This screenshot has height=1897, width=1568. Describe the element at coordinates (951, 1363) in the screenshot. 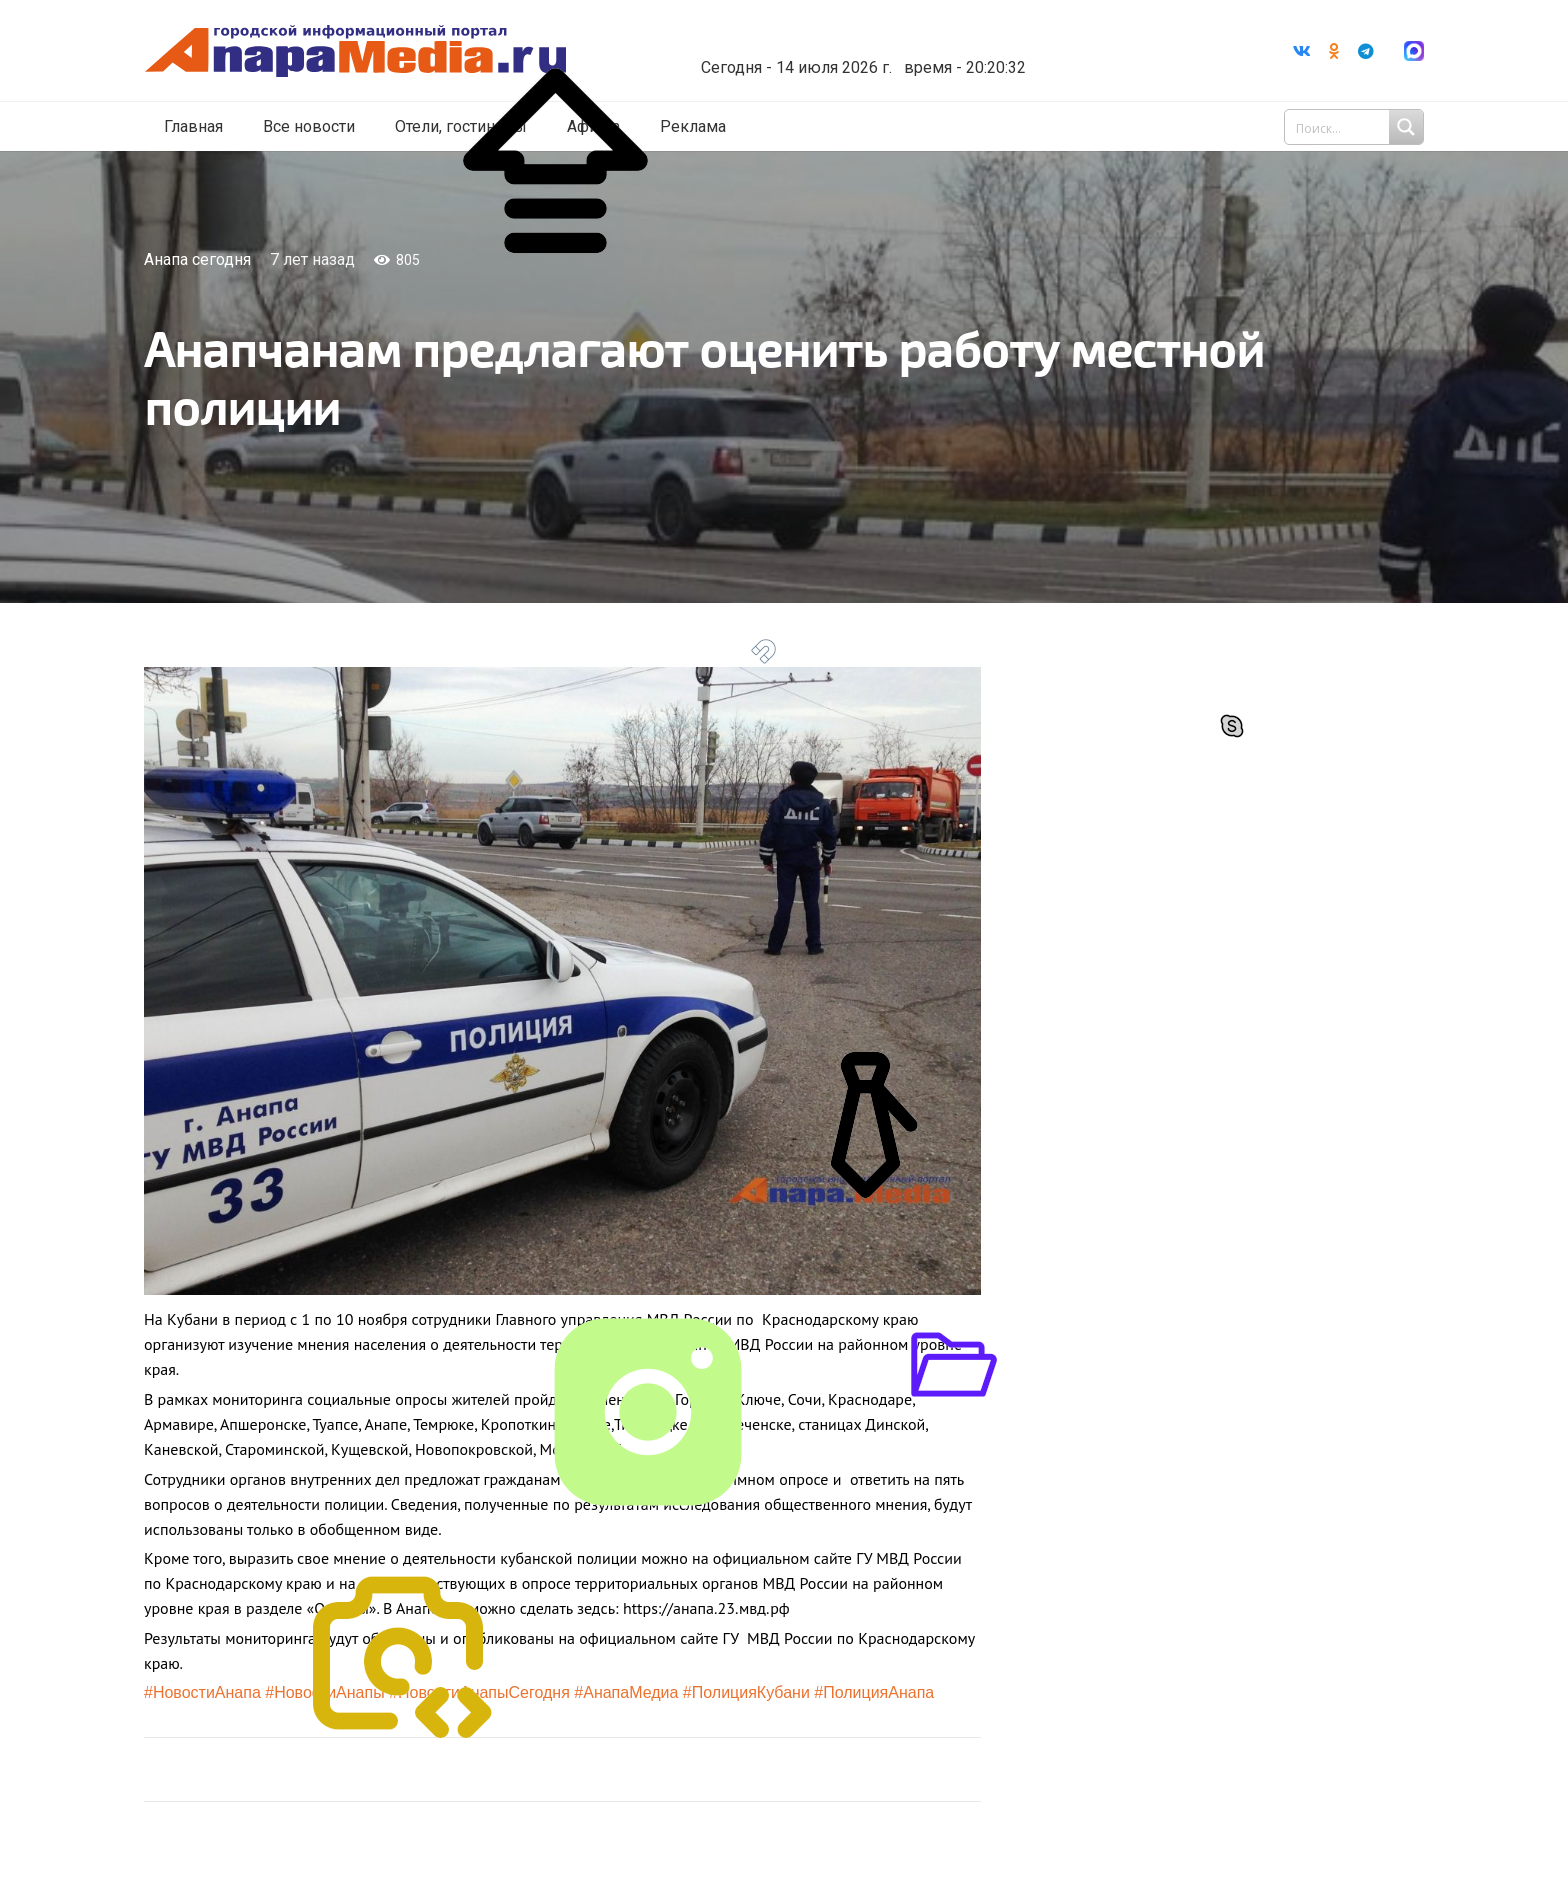

I see `open folder to view contents` at that location.